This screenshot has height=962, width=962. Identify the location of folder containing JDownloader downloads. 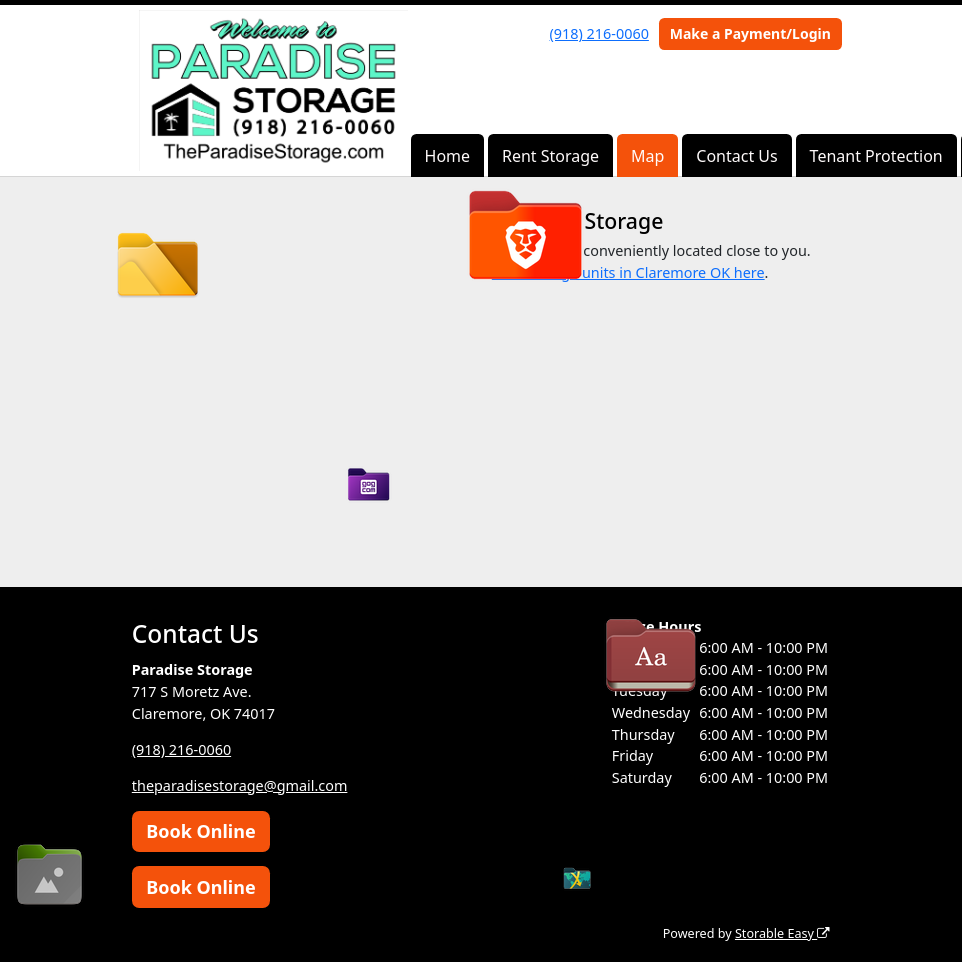
(577, 879).